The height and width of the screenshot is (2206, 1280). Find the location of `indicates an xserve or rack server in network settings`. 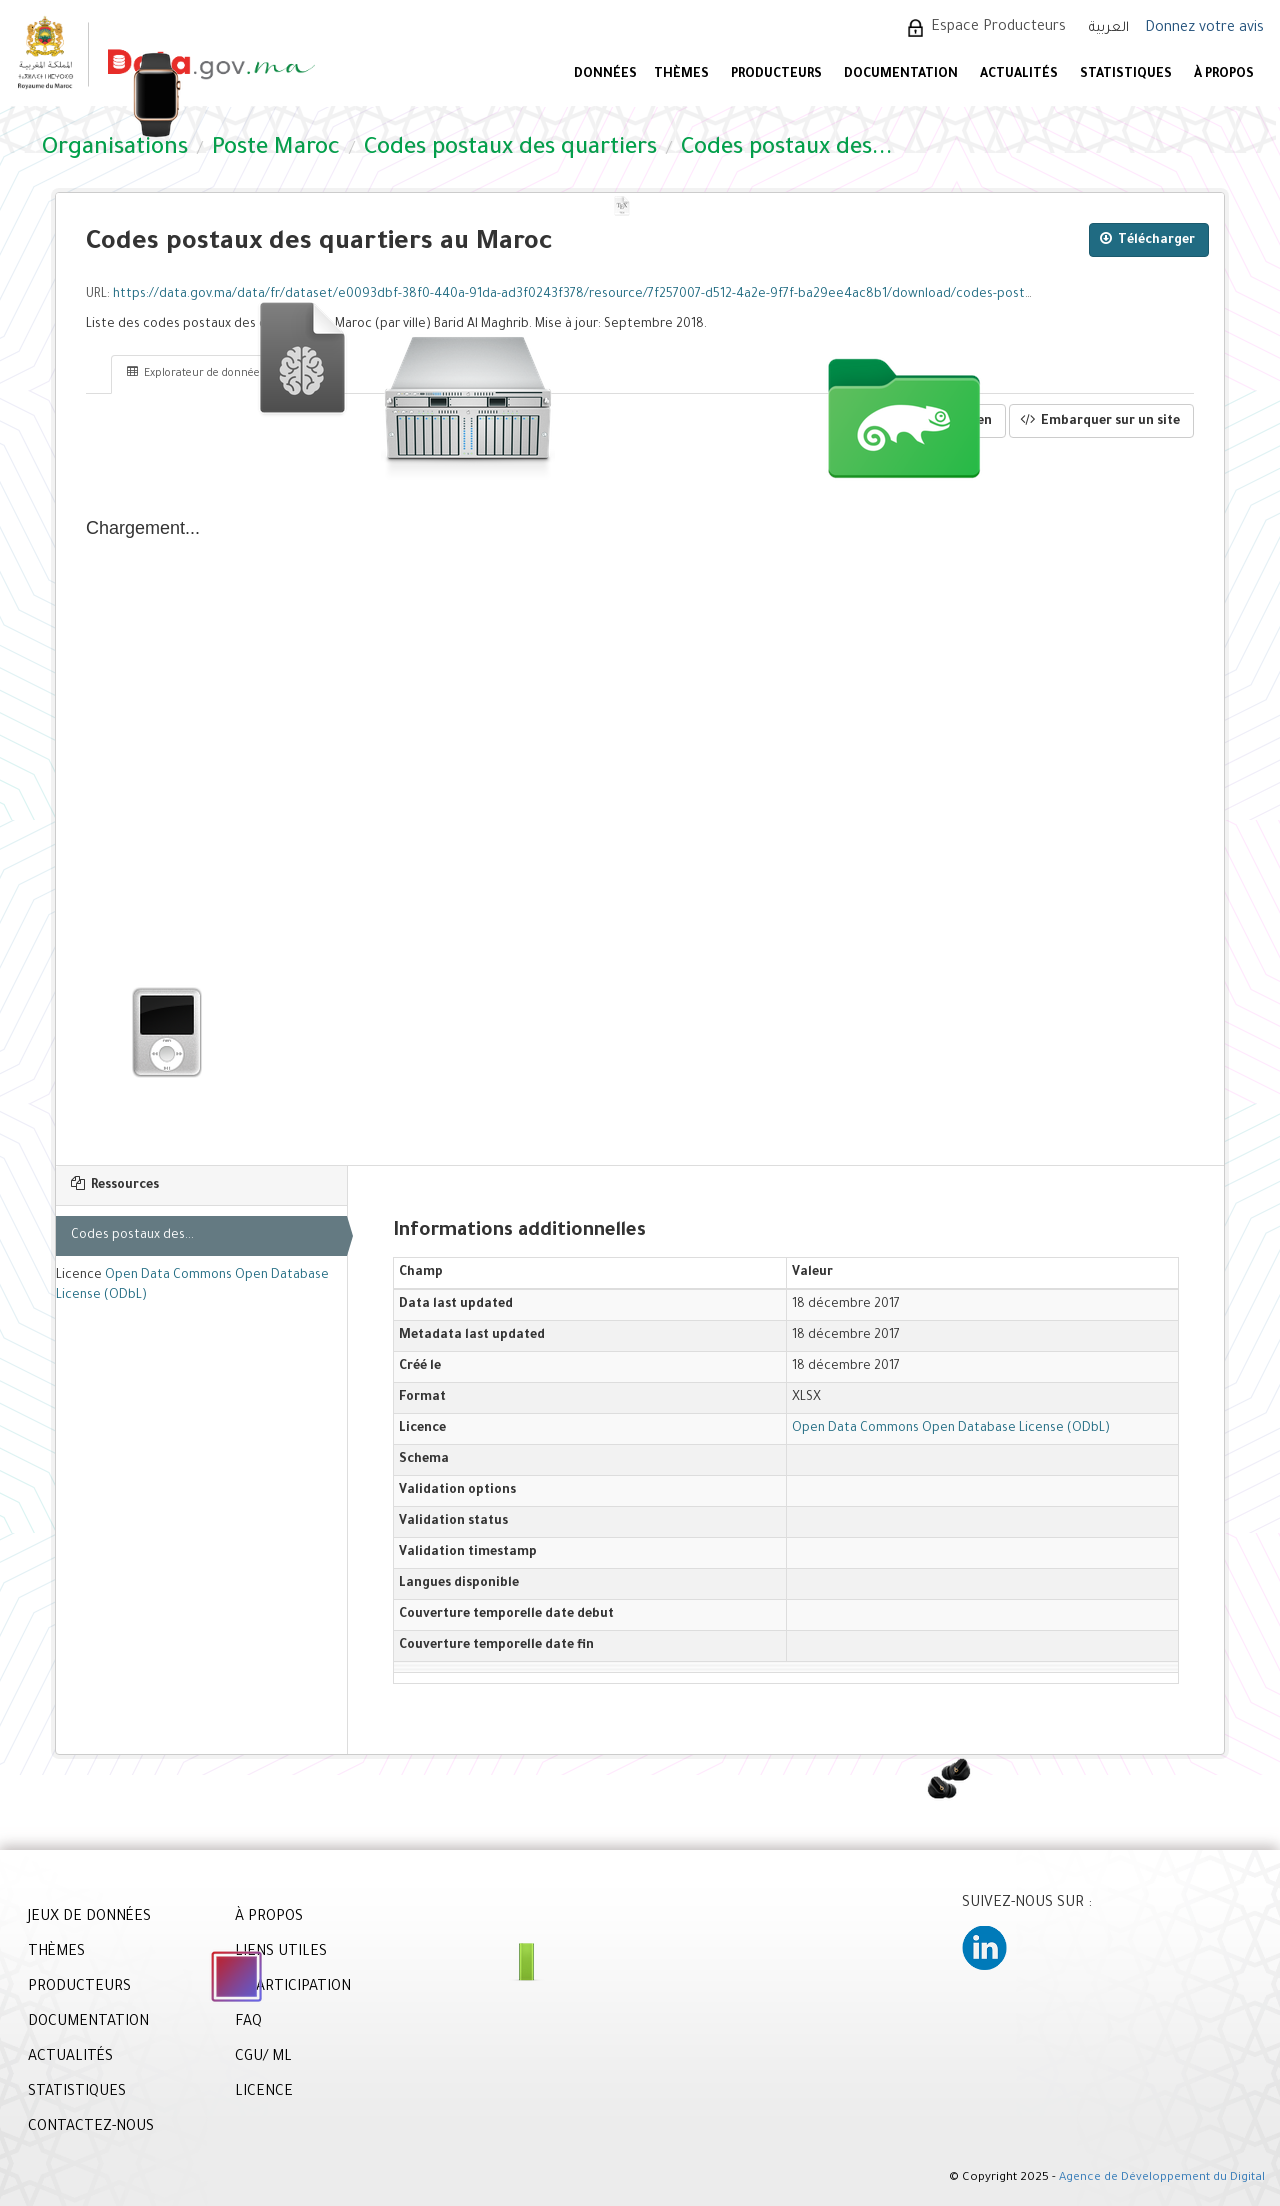

indicates an xserve or rack server in network settings is located at coordinates (468, 394).